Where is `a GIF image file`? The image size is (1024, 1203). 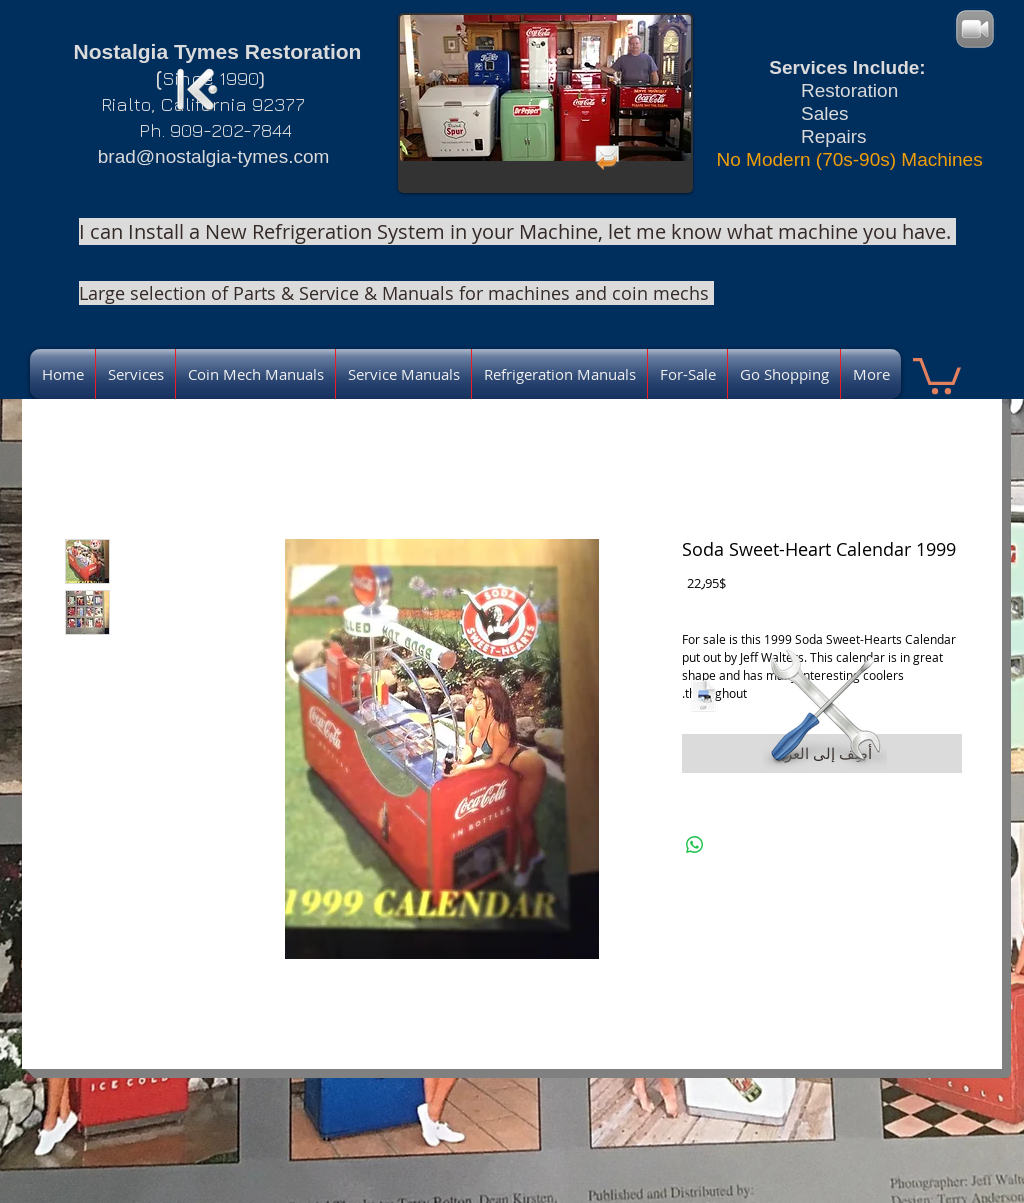
a GIF image file is located at coordinates (703, 696).